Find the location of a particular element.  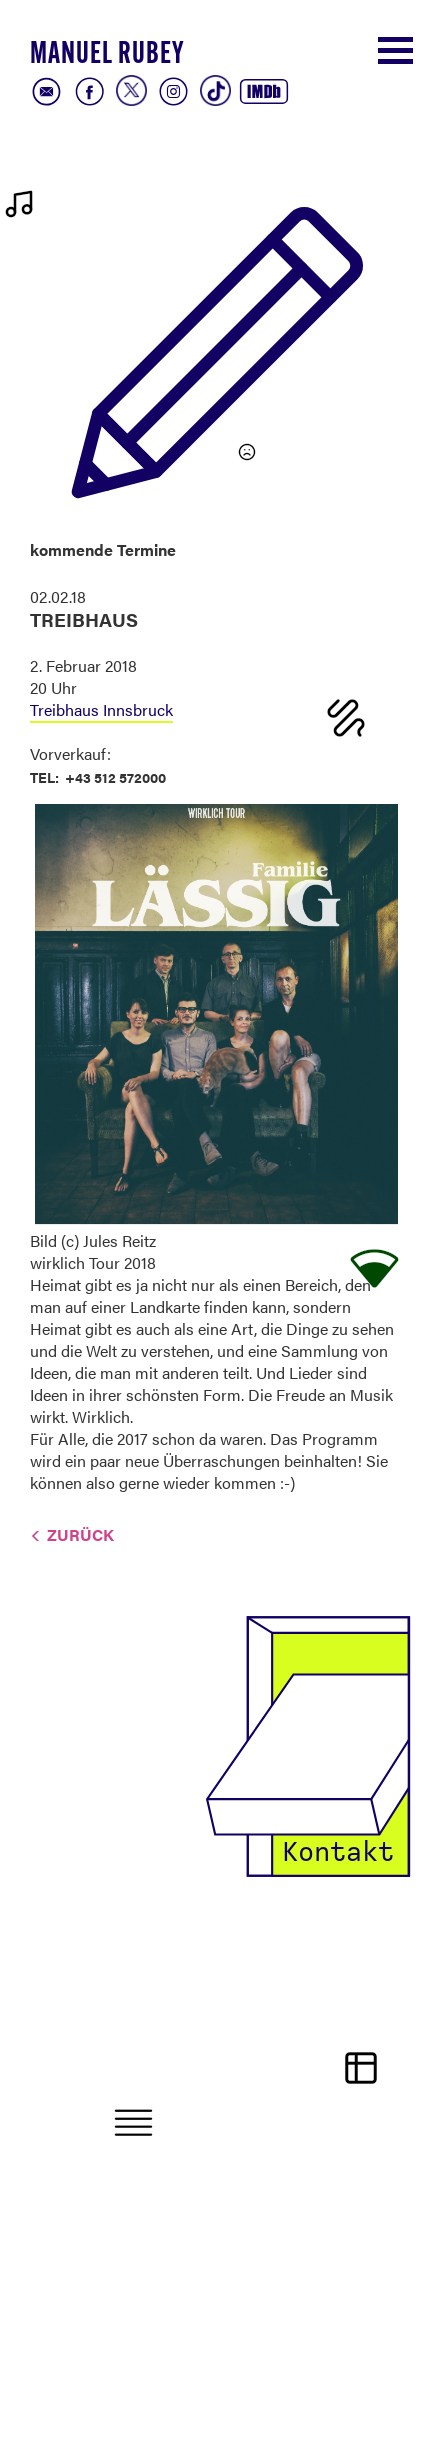

access music library or player is located at coordinates (19, 204).